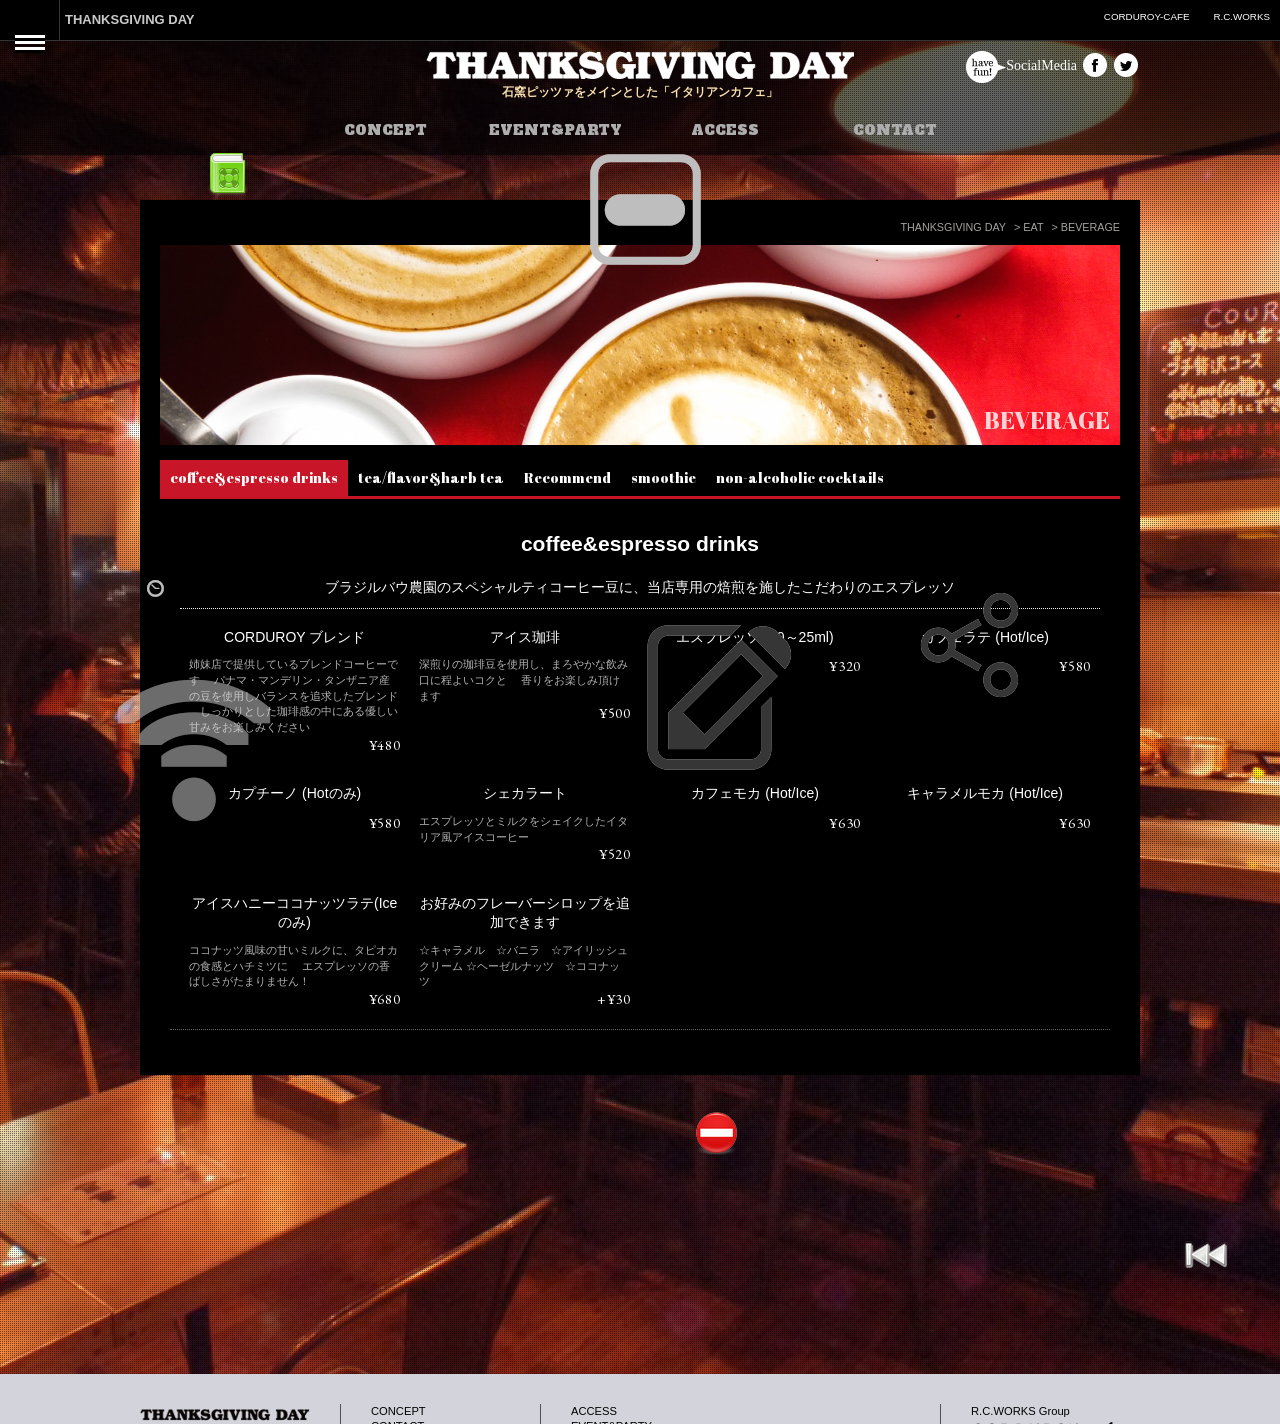 The width and height of the screenshot is (1280, 1424). What do you see at coordinates (969, 648) in the screenshot?
I see `access screen sharing or remote desktop settings` at bounding box center [969, 648].